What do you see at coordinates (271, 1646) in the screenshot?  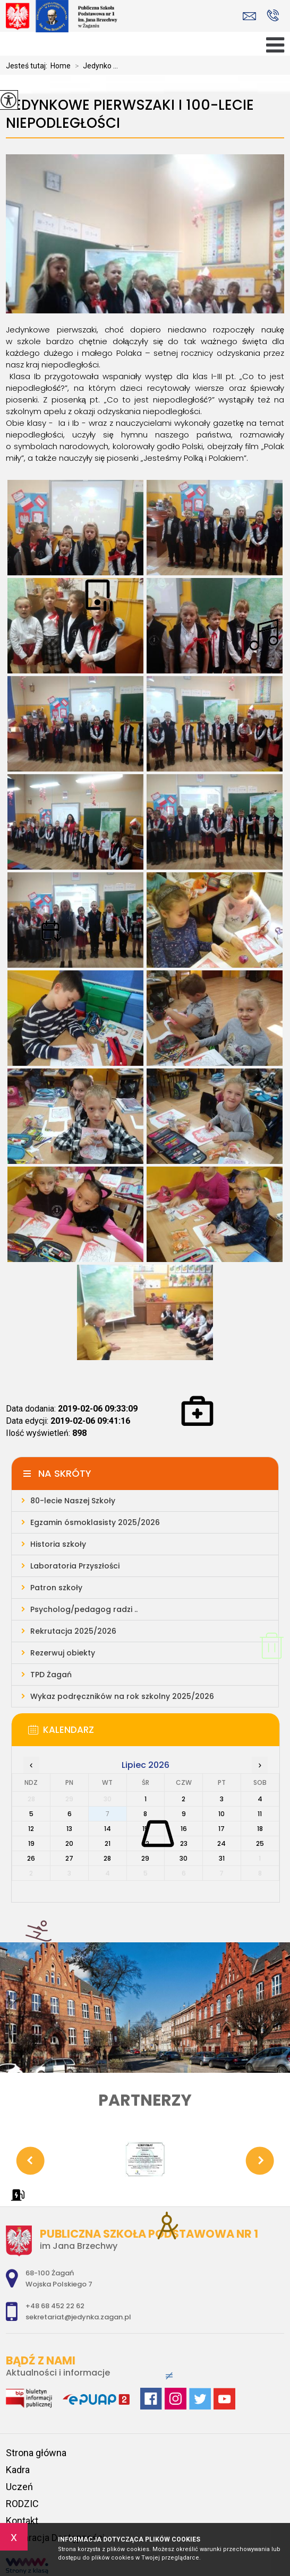 I see `delete this item` at bounding box center [271, 1646].